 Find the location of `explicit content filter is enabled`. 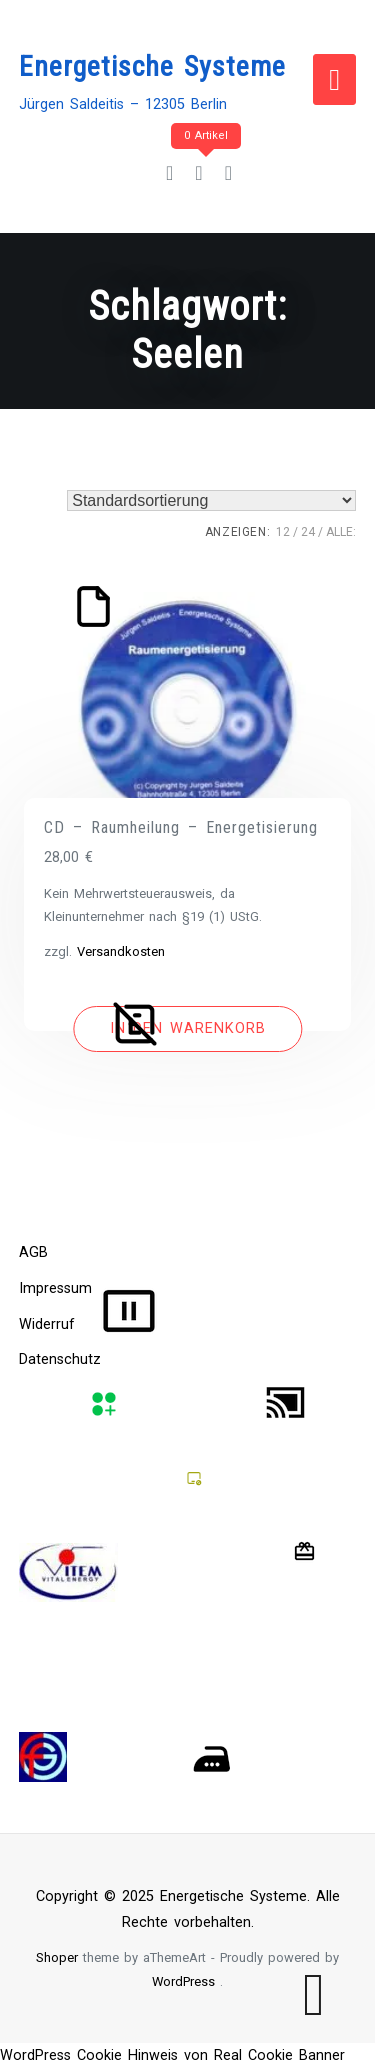

explicit content filter is enabled is located at coordinates (135, 1024).